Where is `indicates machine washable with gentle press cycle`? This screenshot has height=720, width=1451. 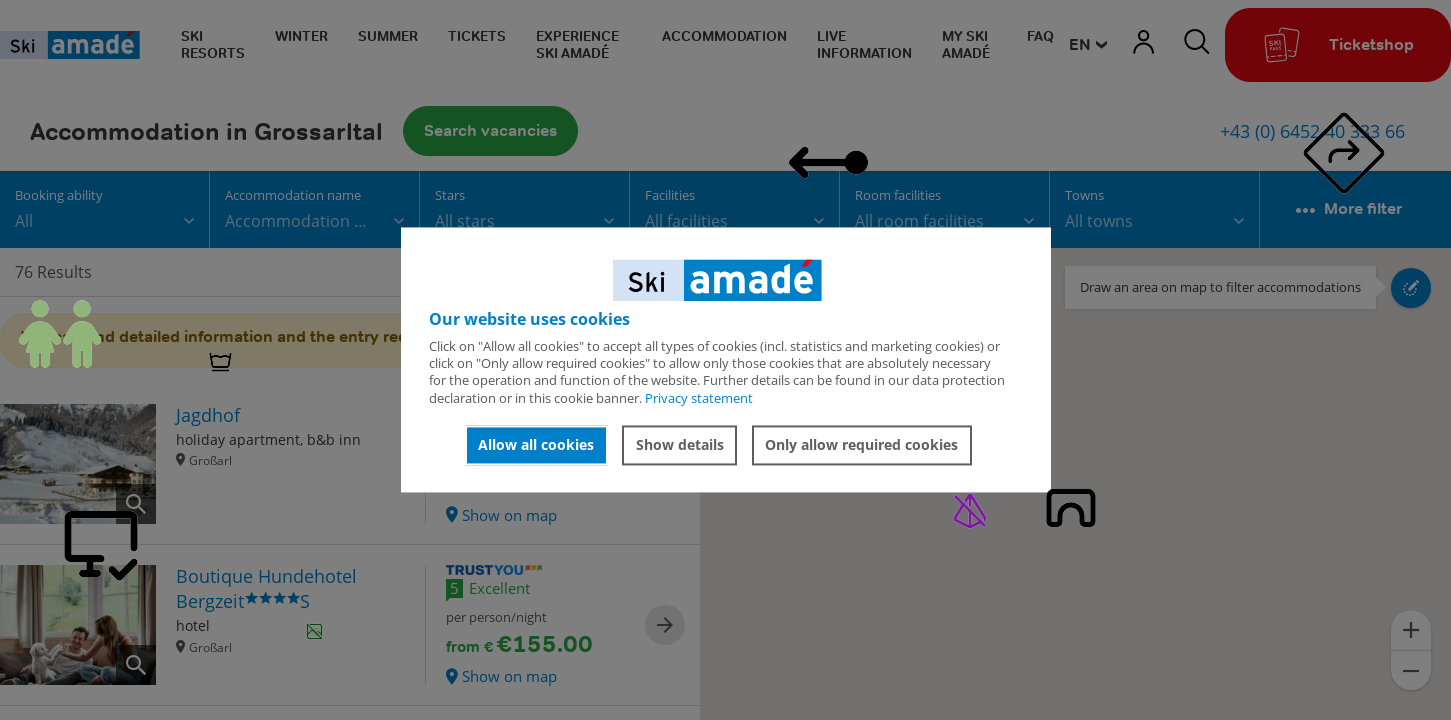
indicates machine washable with gentle press cycle is located at coordinates (220, 361).